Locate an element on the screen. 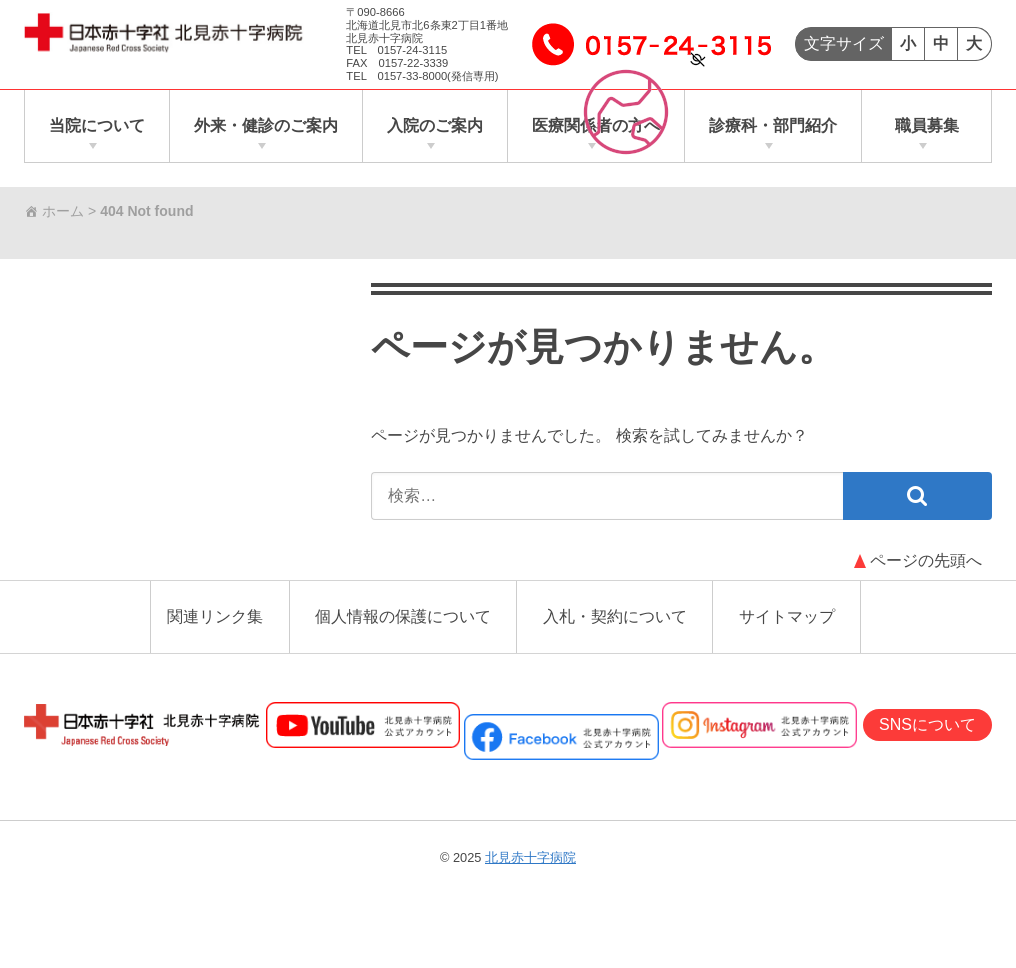  switch to international or global settings is located at coordinates (626, 112).